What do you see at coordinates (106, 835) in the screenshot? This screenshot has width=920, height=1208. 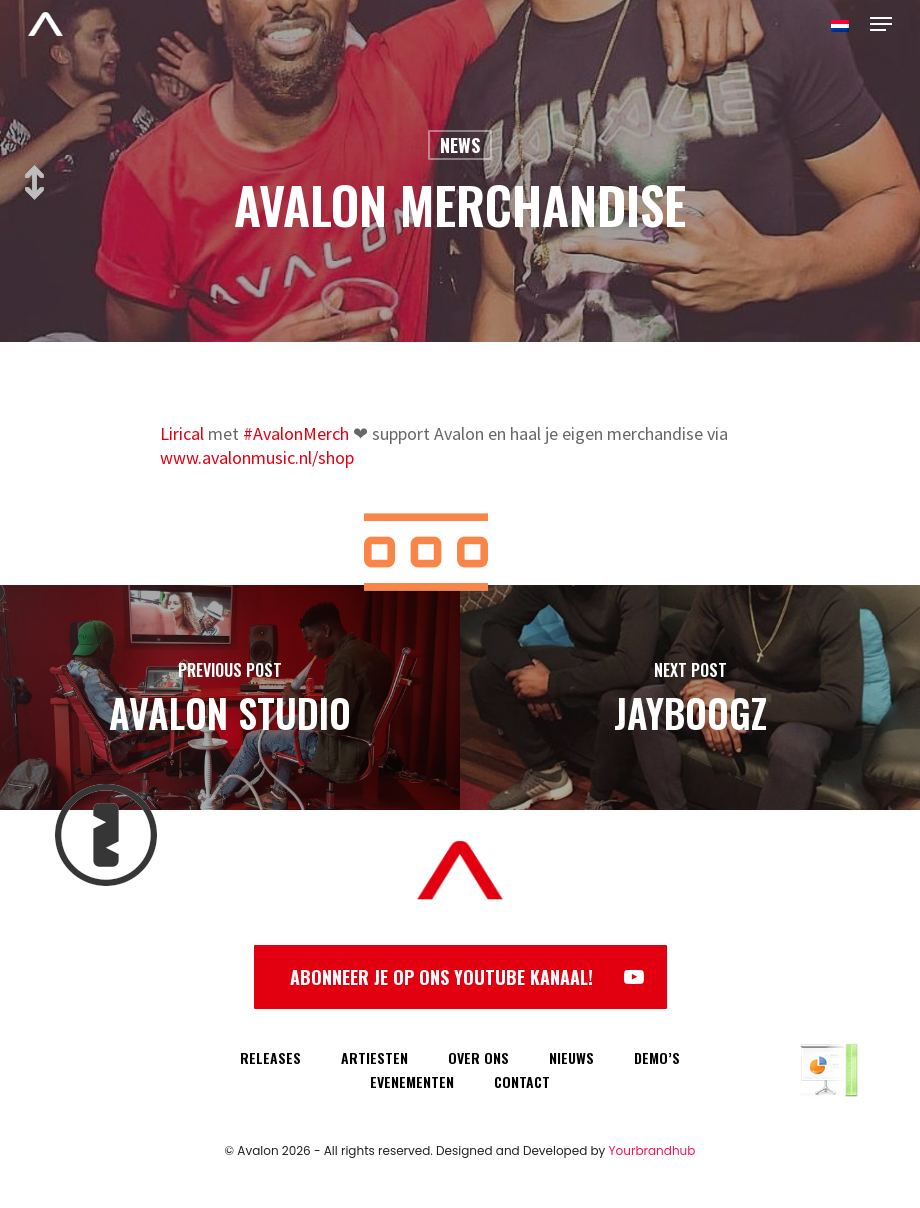 I see `access password manager` at bounding box center [106, 835].